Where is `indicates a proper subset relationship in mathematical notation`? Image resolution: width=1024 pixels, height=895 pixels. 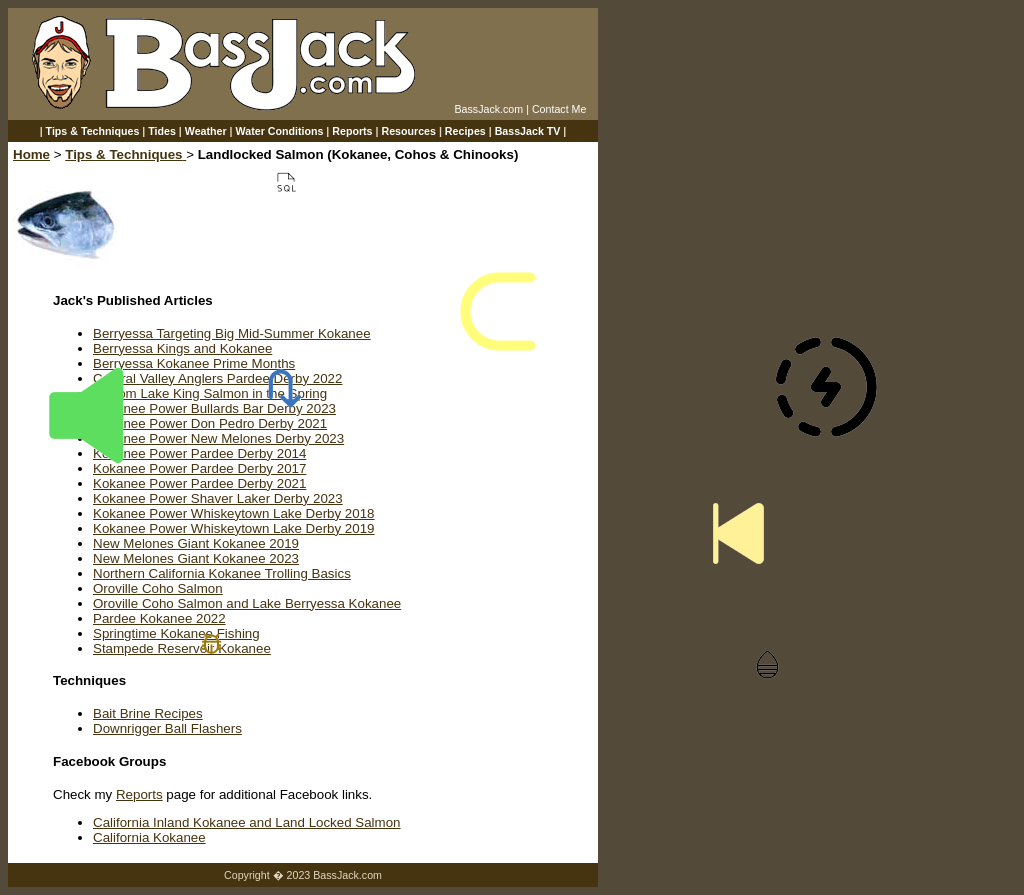 indicates a proper subset relationship in mathematical notation is located at coordinates (499, 311).